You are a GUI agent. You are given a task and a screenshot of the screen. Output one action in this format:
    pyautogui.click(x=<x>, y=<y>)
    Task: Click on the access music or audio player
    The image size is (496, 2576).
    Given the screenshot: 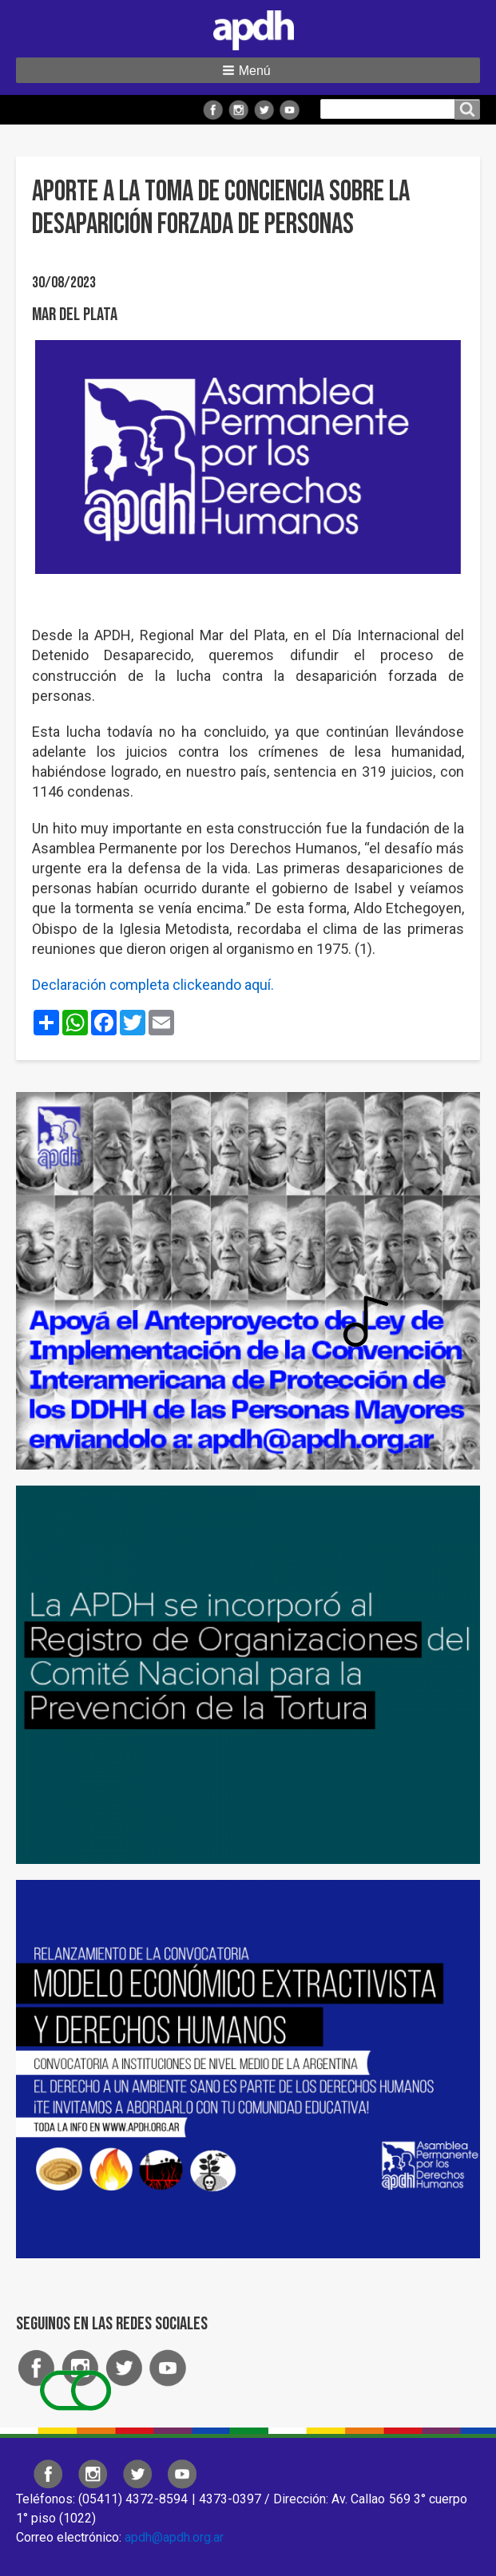 What is the action you would take?
    pyautogui.click(x=366, y=1320)
    